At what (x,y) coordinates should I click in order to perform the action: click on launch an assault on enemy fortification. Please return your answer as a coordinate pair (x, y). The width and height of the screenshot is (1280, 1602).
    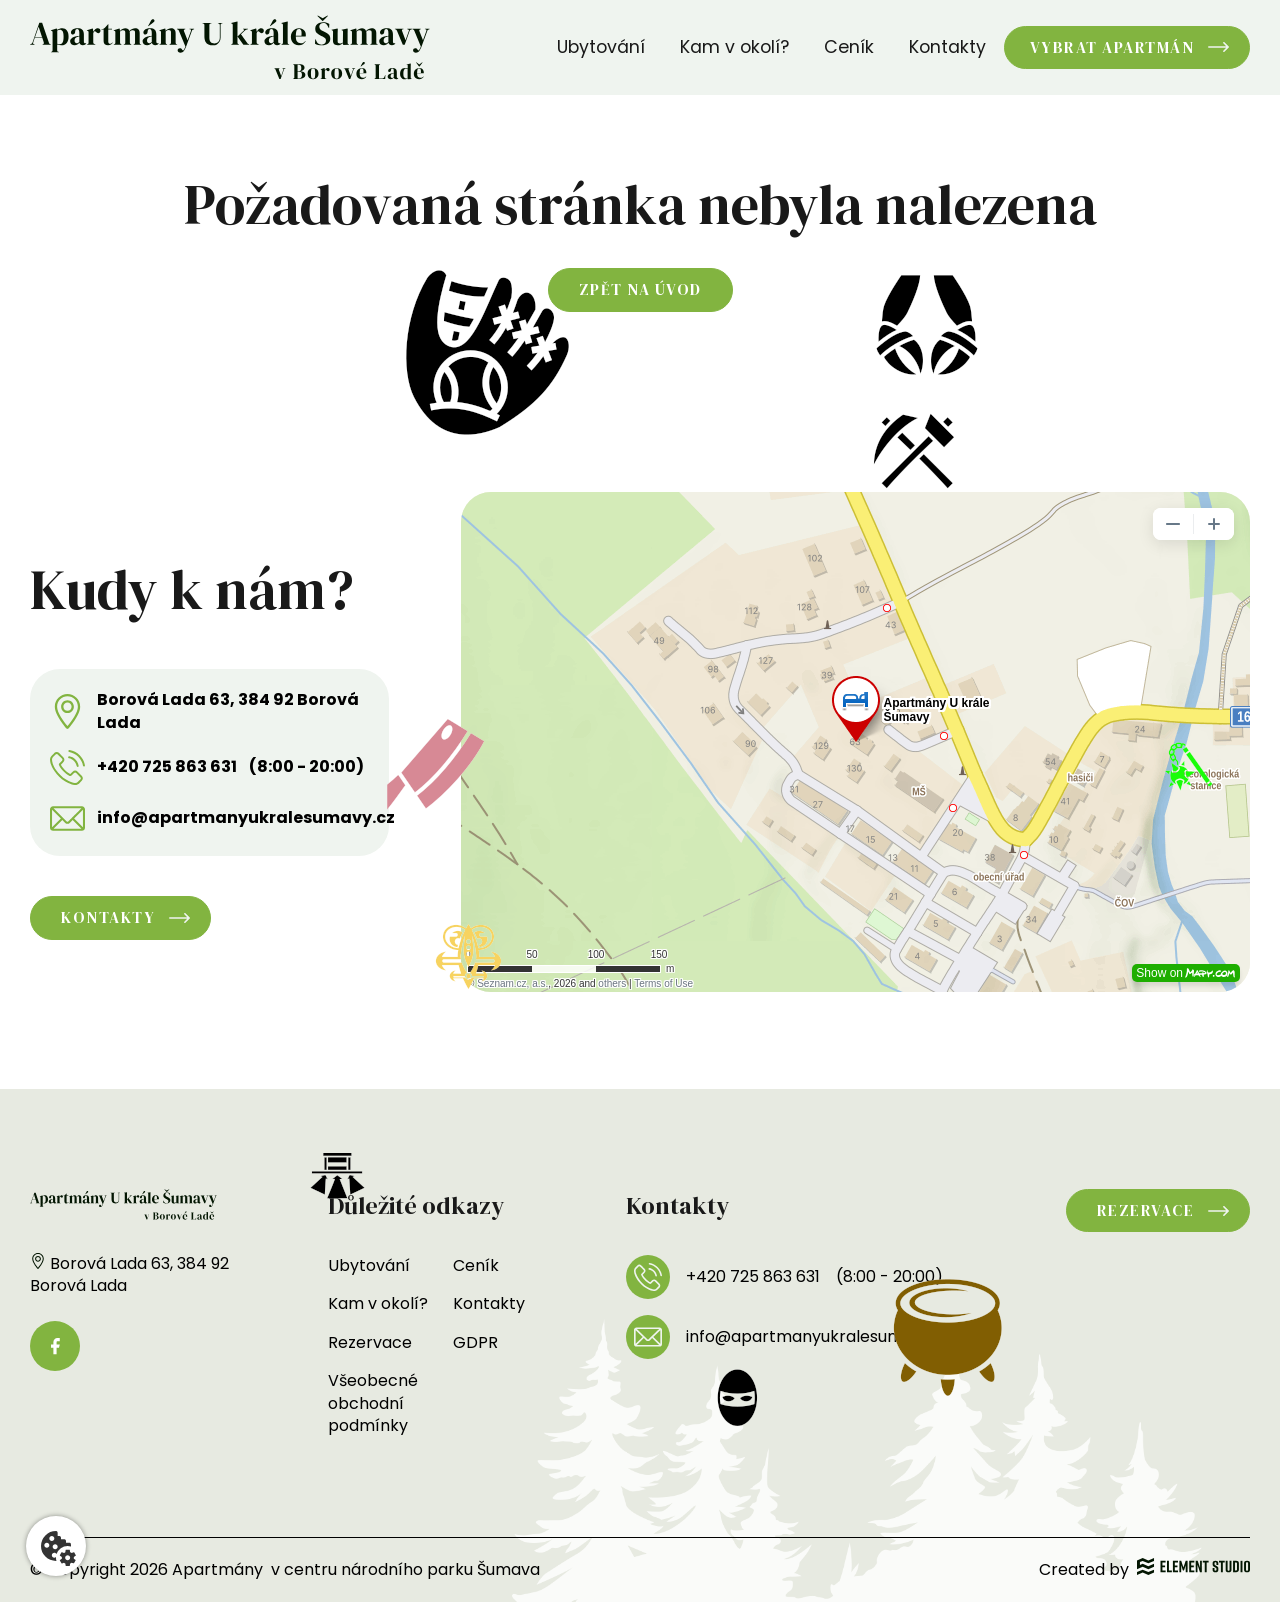
    Looking at the image, I should click on (337, 1172).